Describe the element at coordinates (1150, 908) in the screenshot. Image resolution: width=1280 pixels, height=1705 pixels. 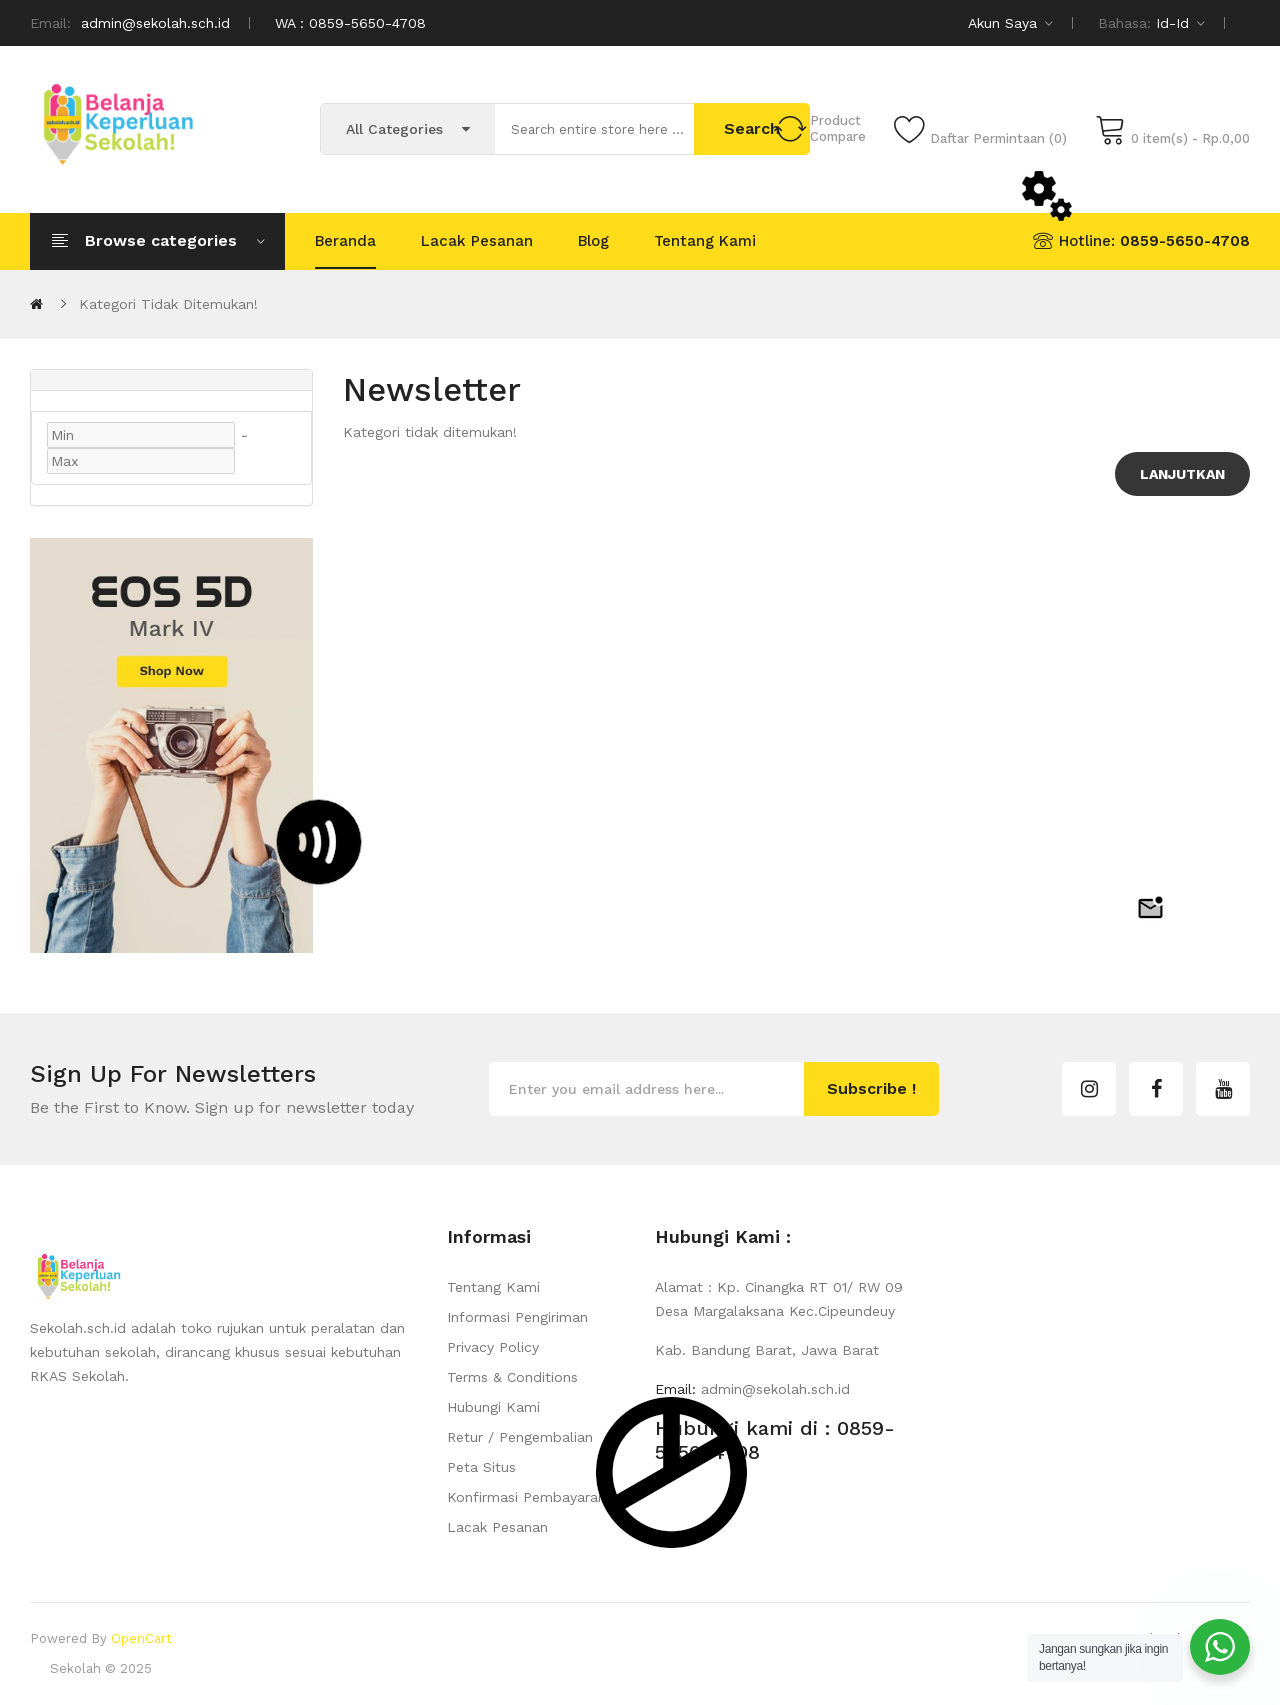
I see `indicates an unread email message` at that location.